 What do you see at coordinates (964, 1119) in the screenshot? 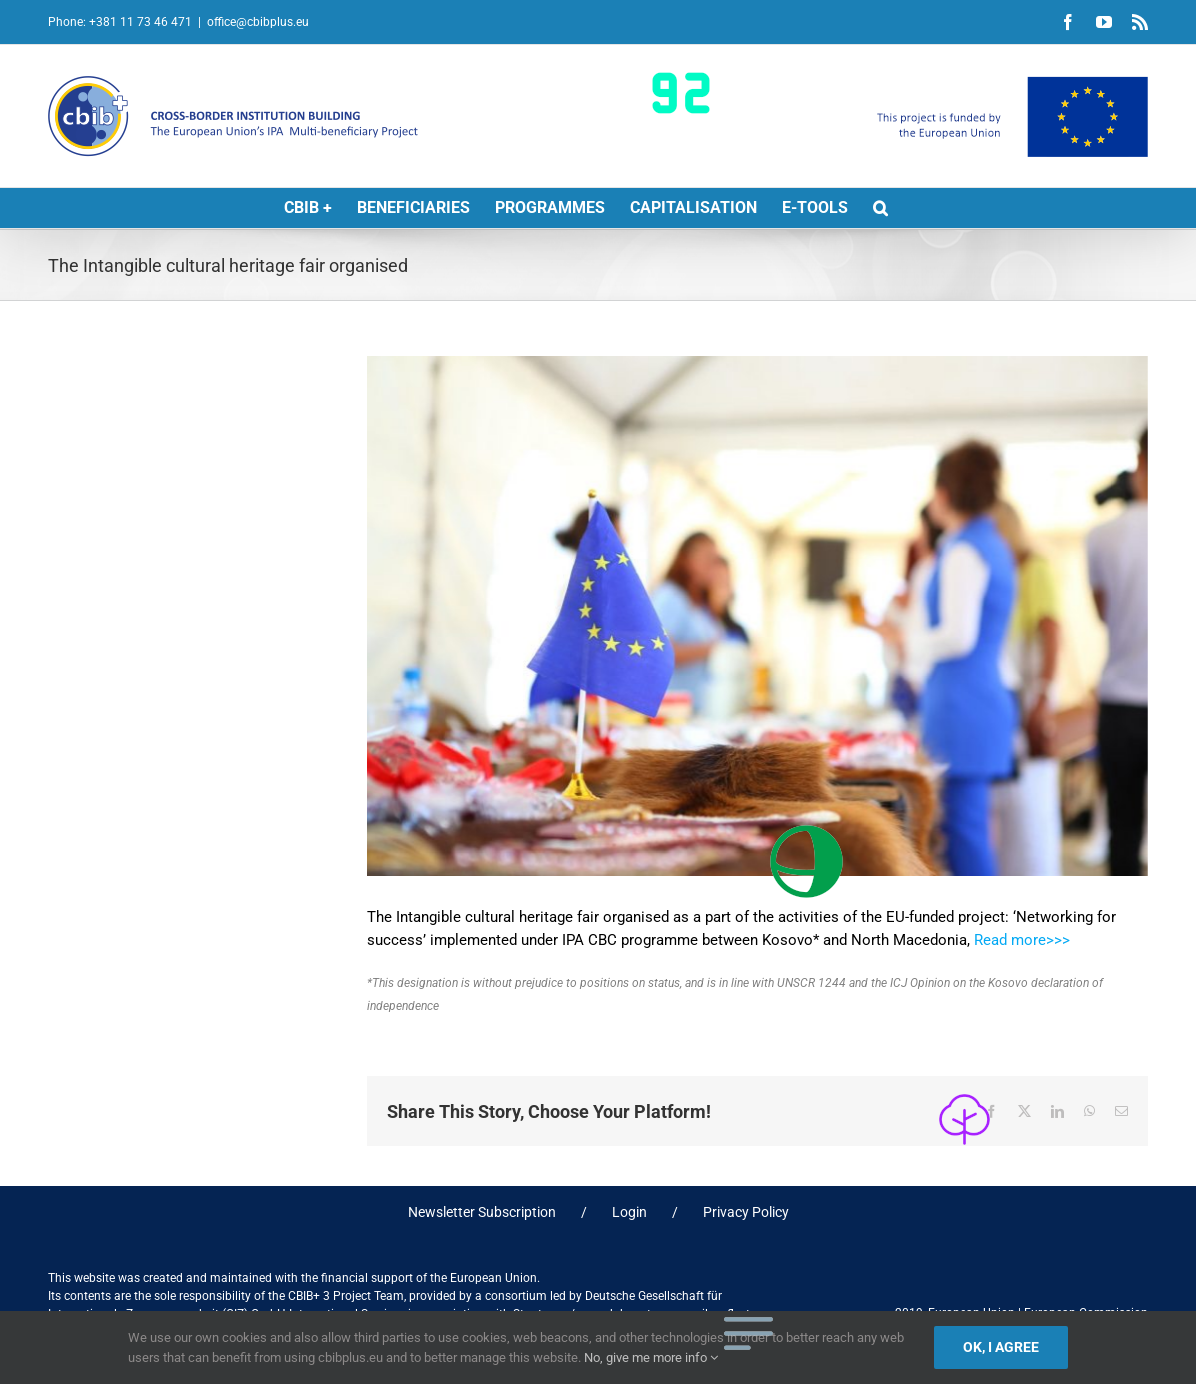
I see `access nature or park-related content` at bounding box center [964, 1119].